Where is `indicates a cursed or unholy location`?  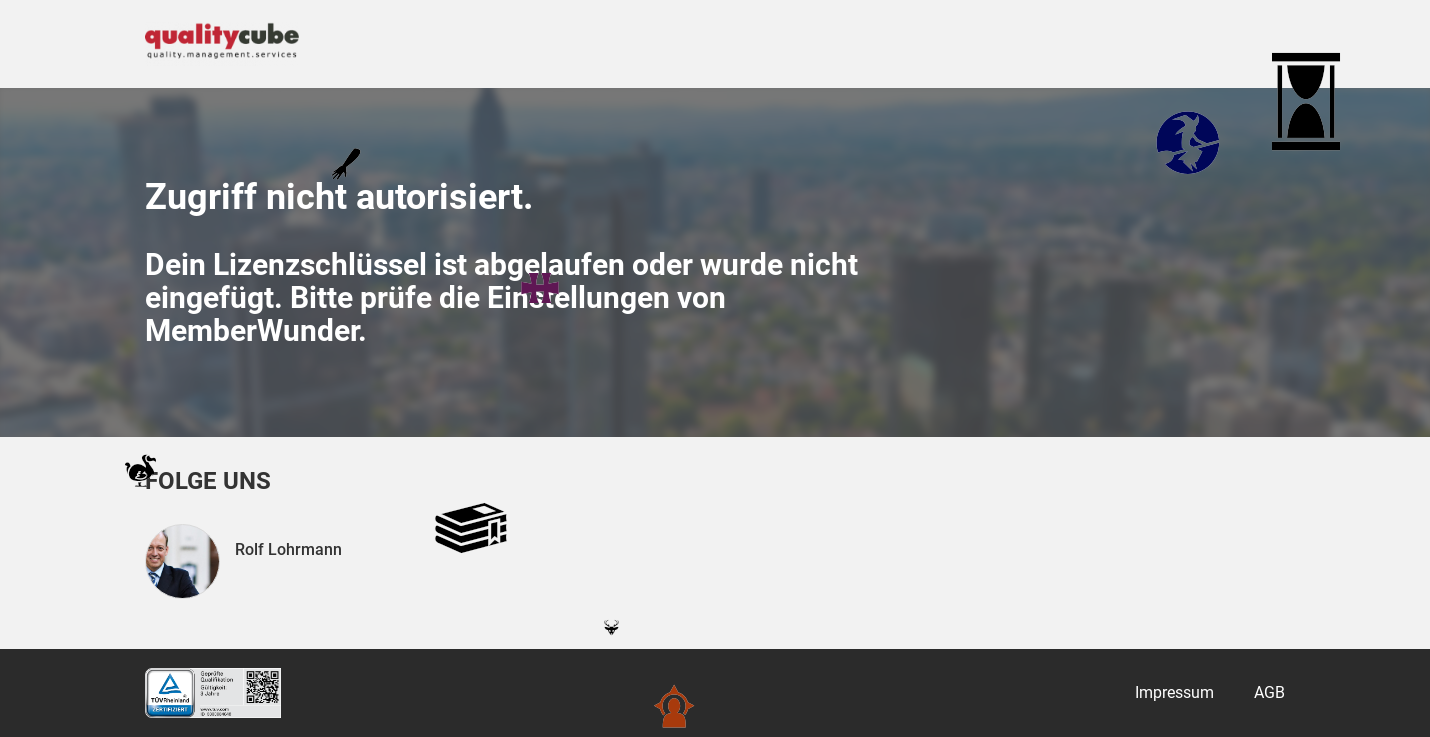
indicates a cursed or unholy location is located at coordinates (540, 288).